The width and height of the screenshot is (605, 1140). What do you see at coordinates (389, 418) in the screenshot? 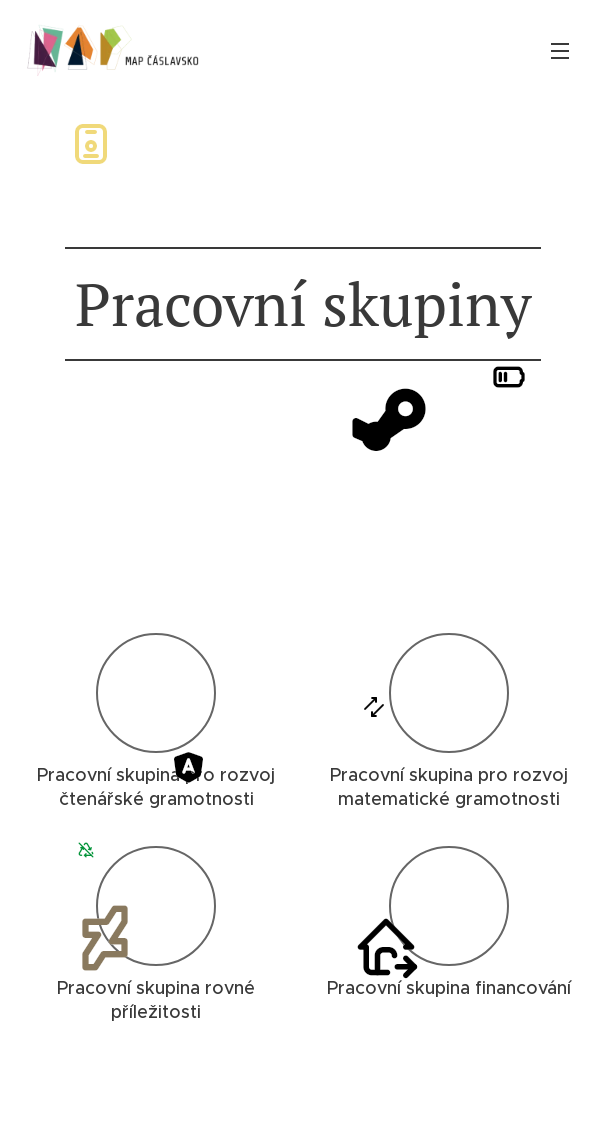
I see `open Steam gaming platform` at bounding box center [389, 418].